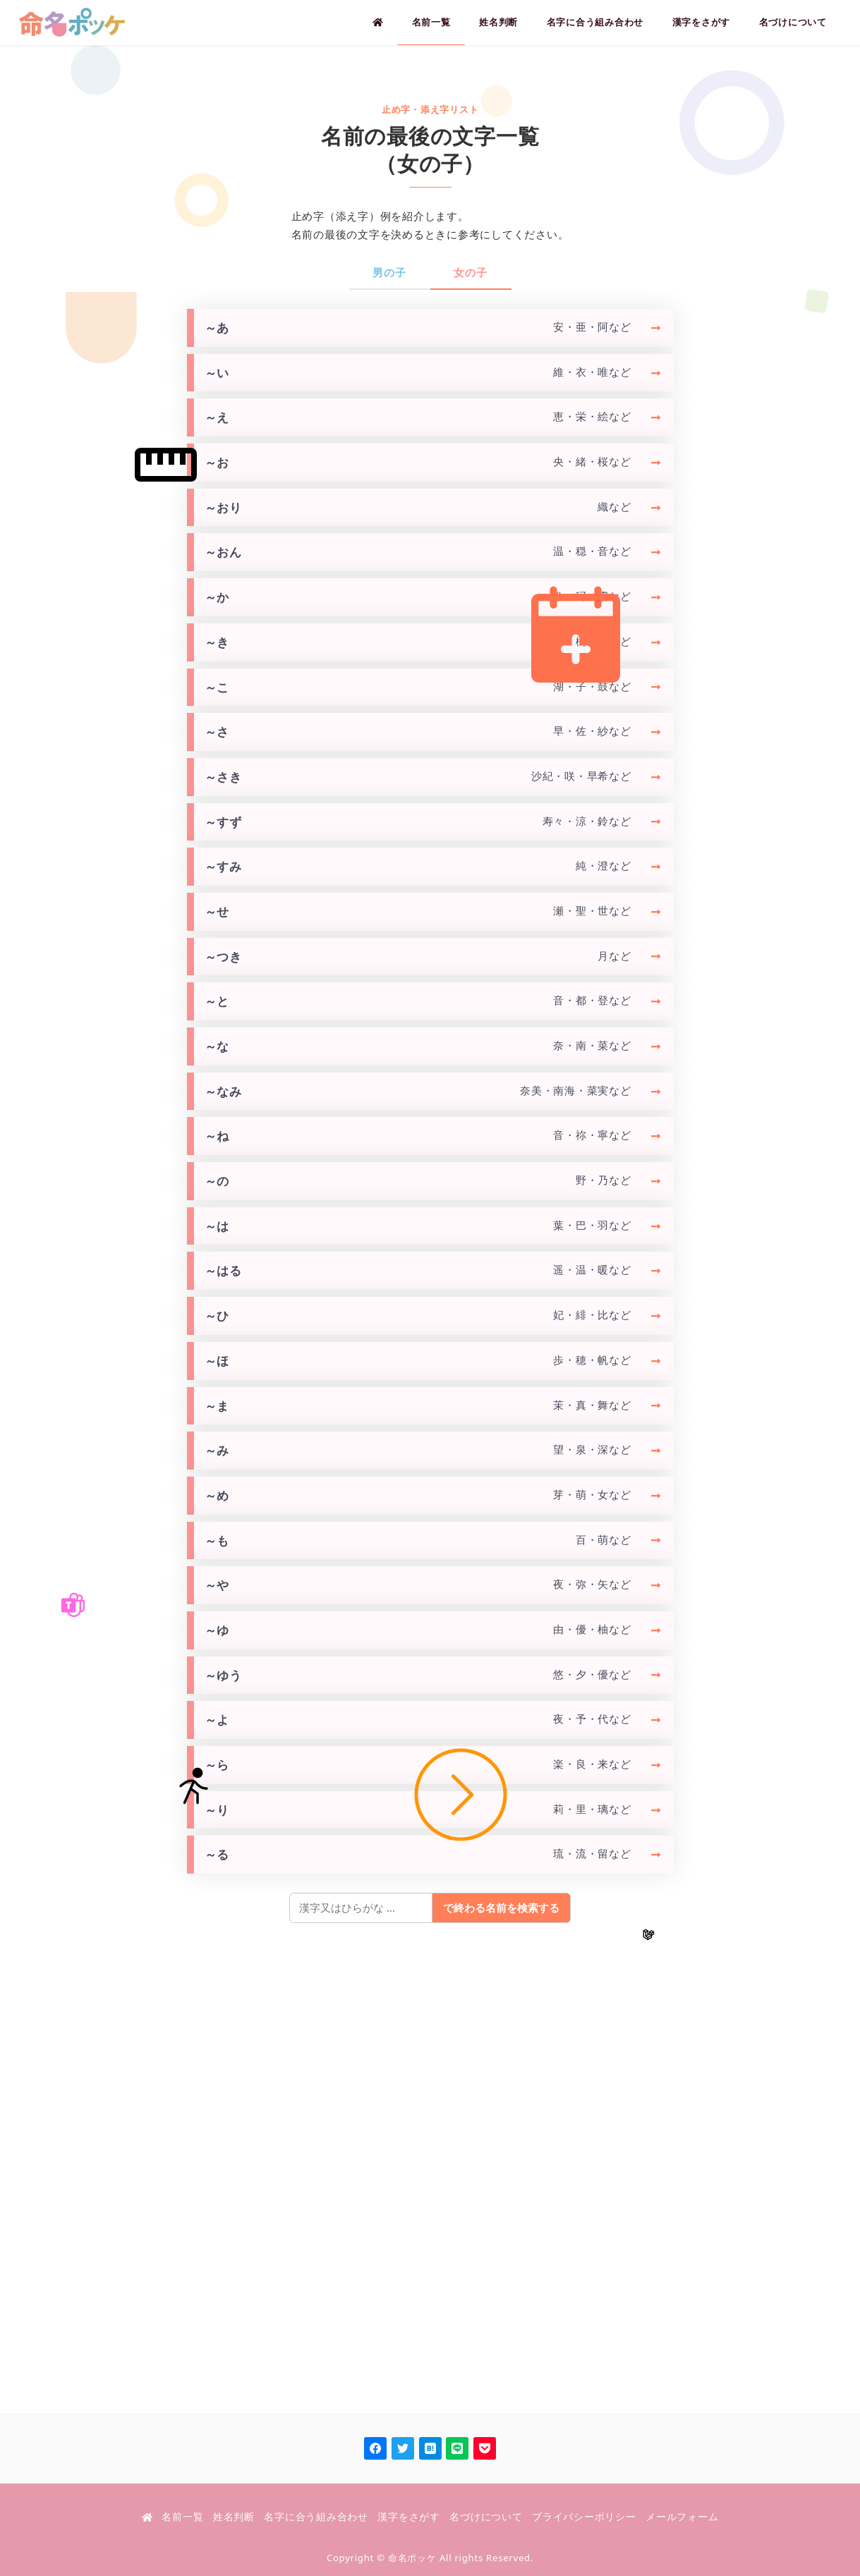  I want to click on switch to walking directions, so click(193, 1786).